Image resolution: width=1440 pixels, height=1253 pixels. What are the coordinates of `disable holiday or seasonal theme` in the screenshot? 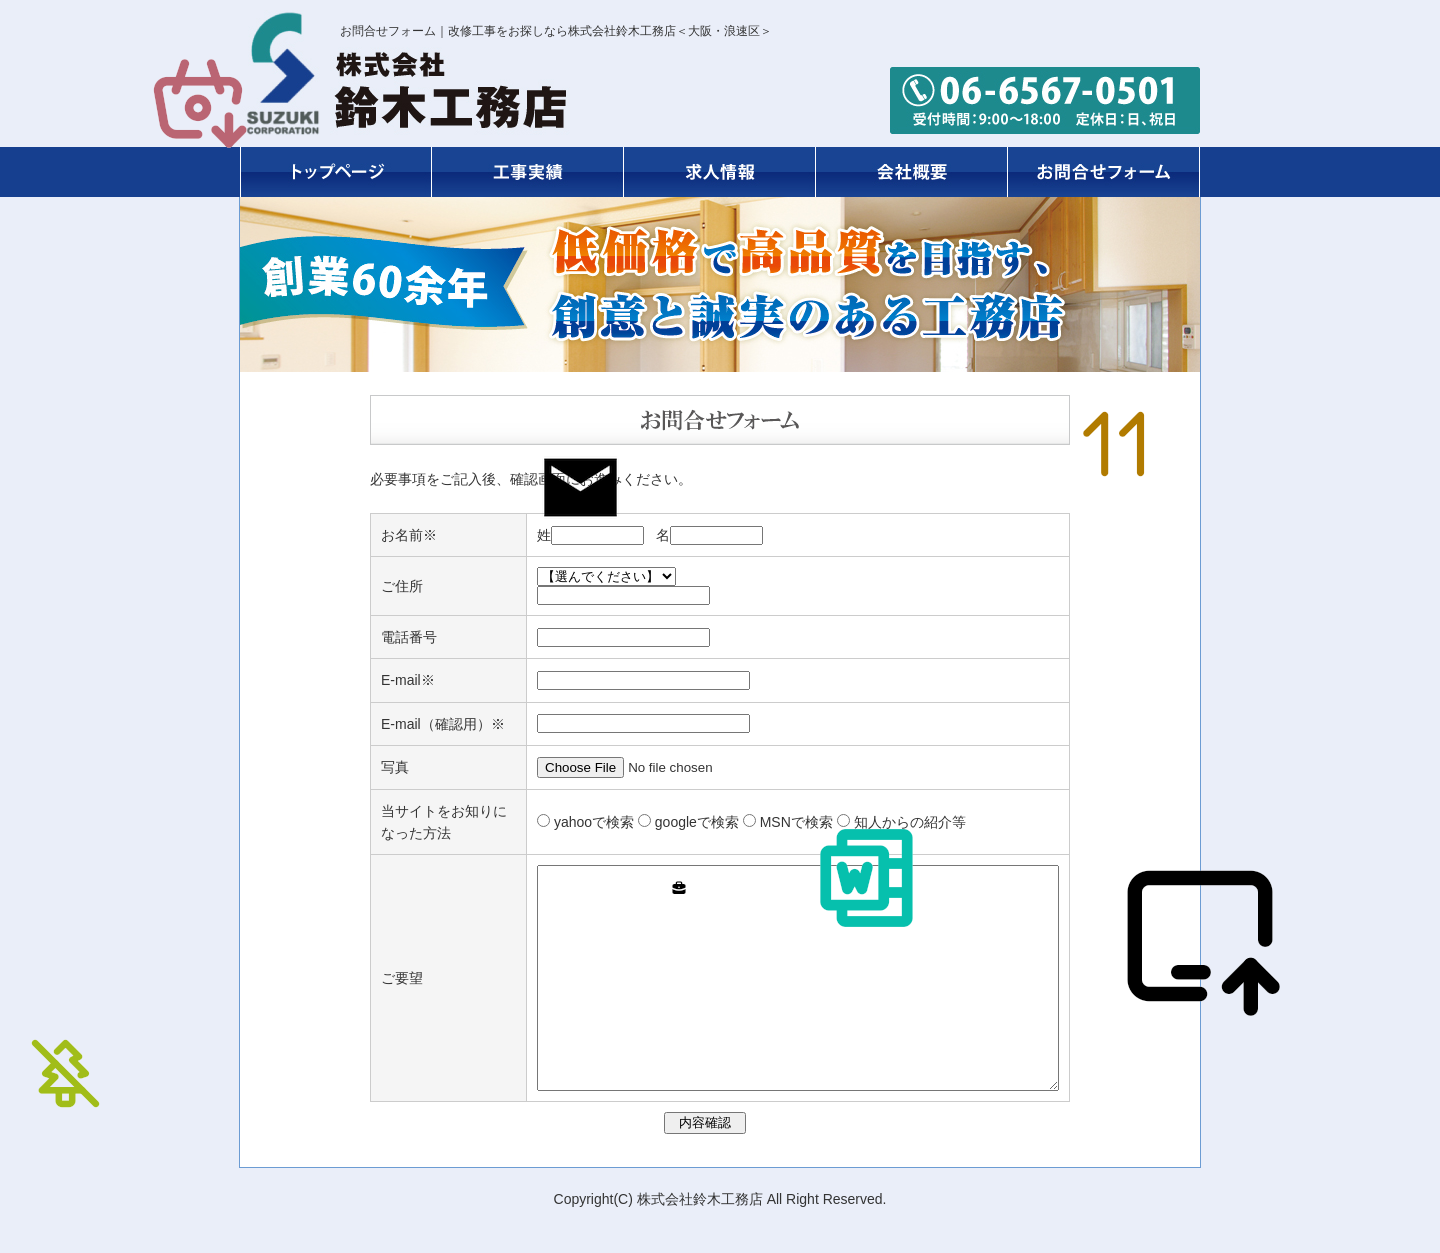 It's located at (65, 1073).